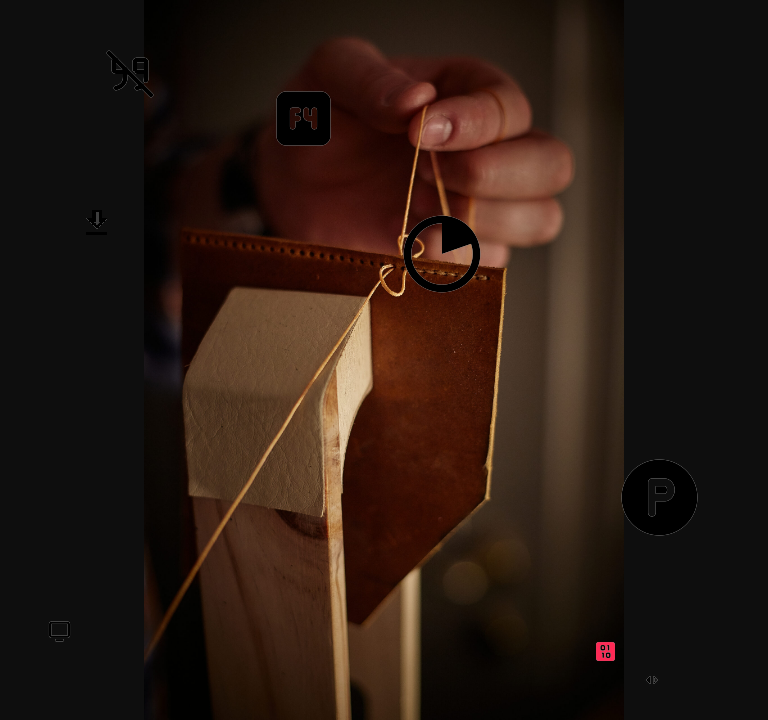  Describe the element at coordinates (442, 254) in the screenshot. I see `indicates 20% progress or completion` at that location.